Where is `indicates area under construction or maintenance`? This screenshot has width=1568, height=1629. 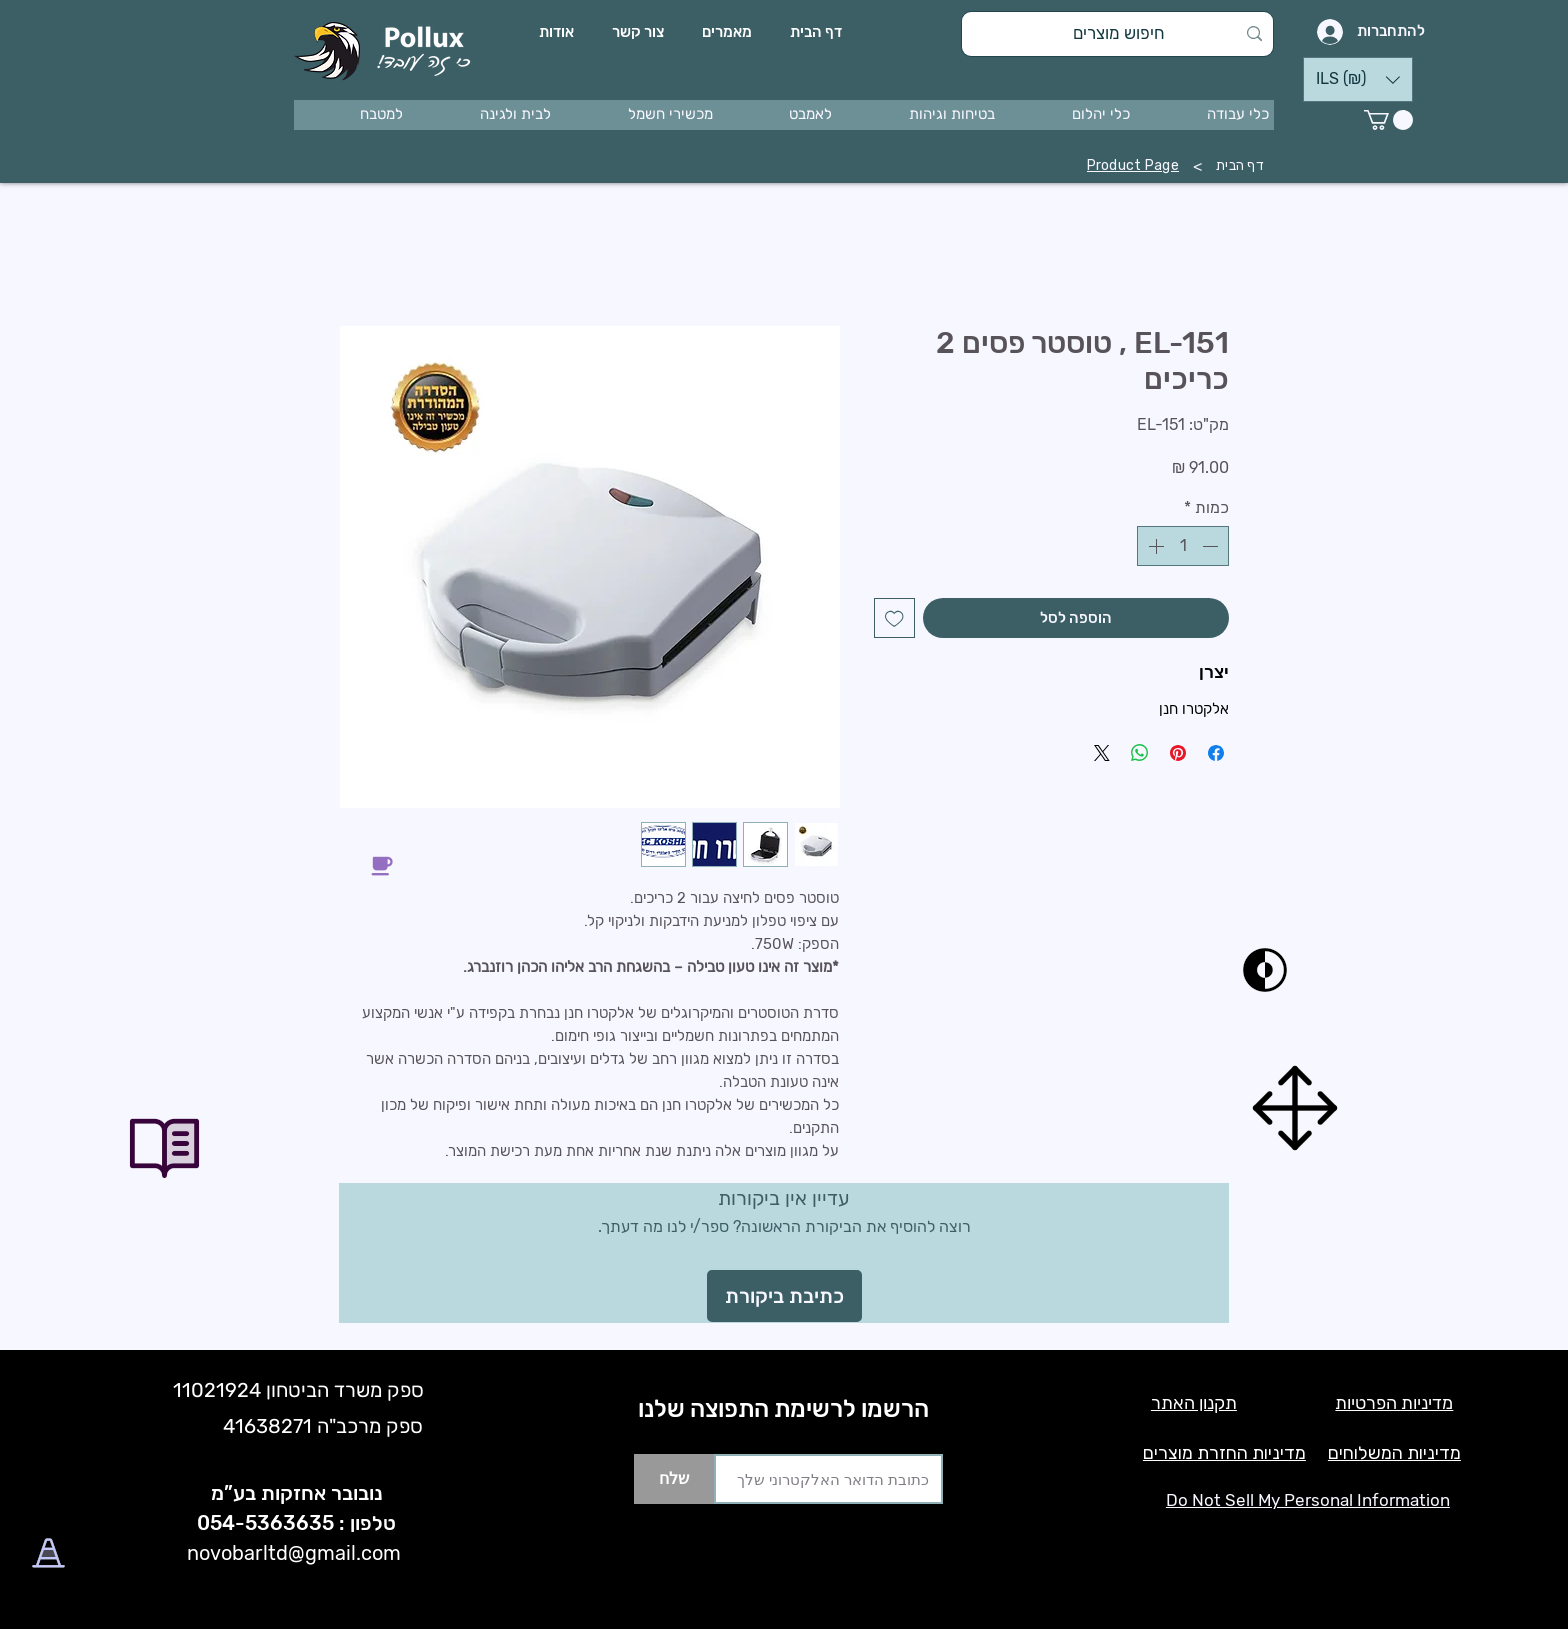
indicates area under construction or maintenance is located at coordinates (48, 1553).